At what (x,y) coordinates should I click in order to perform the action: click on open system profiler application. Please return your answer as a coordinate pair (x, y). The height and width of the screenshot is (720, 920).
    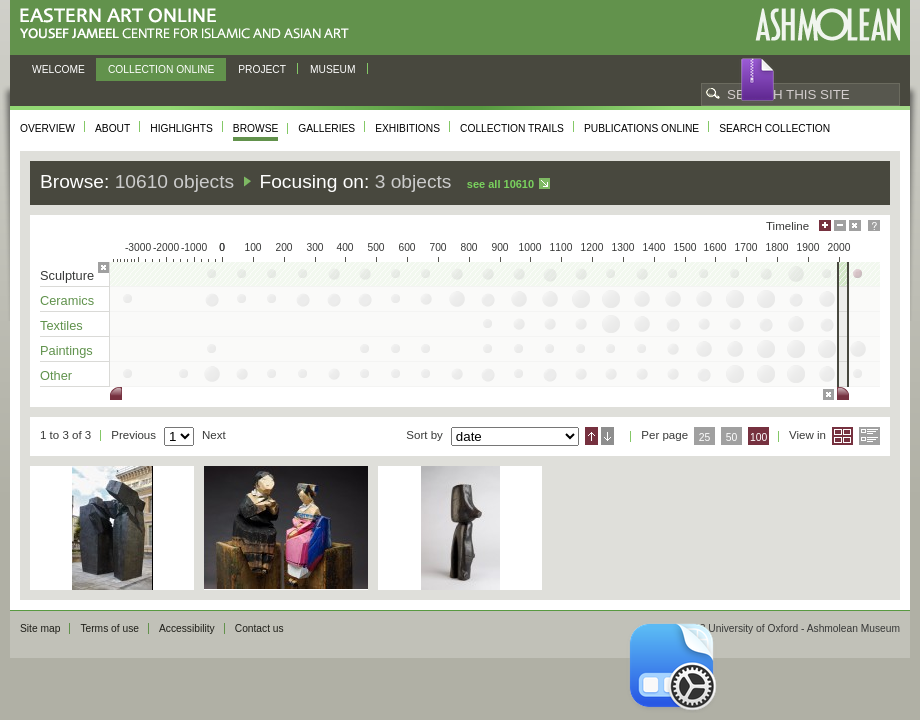
    Looking at the image, I should click on (671, 665).